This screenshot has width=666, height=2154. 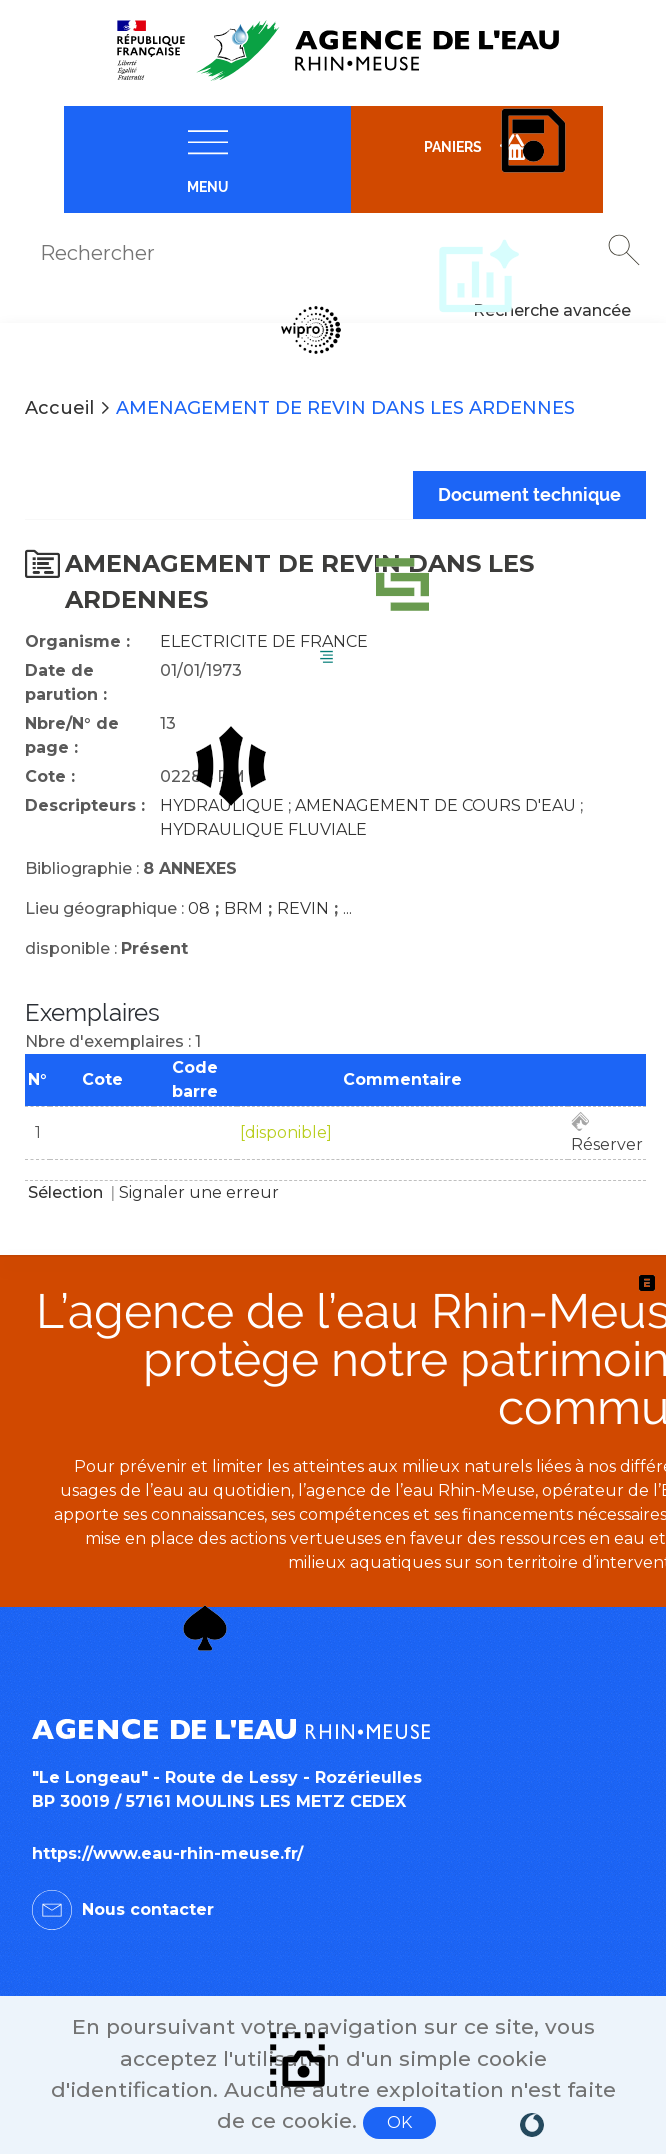 I want to click on magic platform logo, so click(x=231, y=766).